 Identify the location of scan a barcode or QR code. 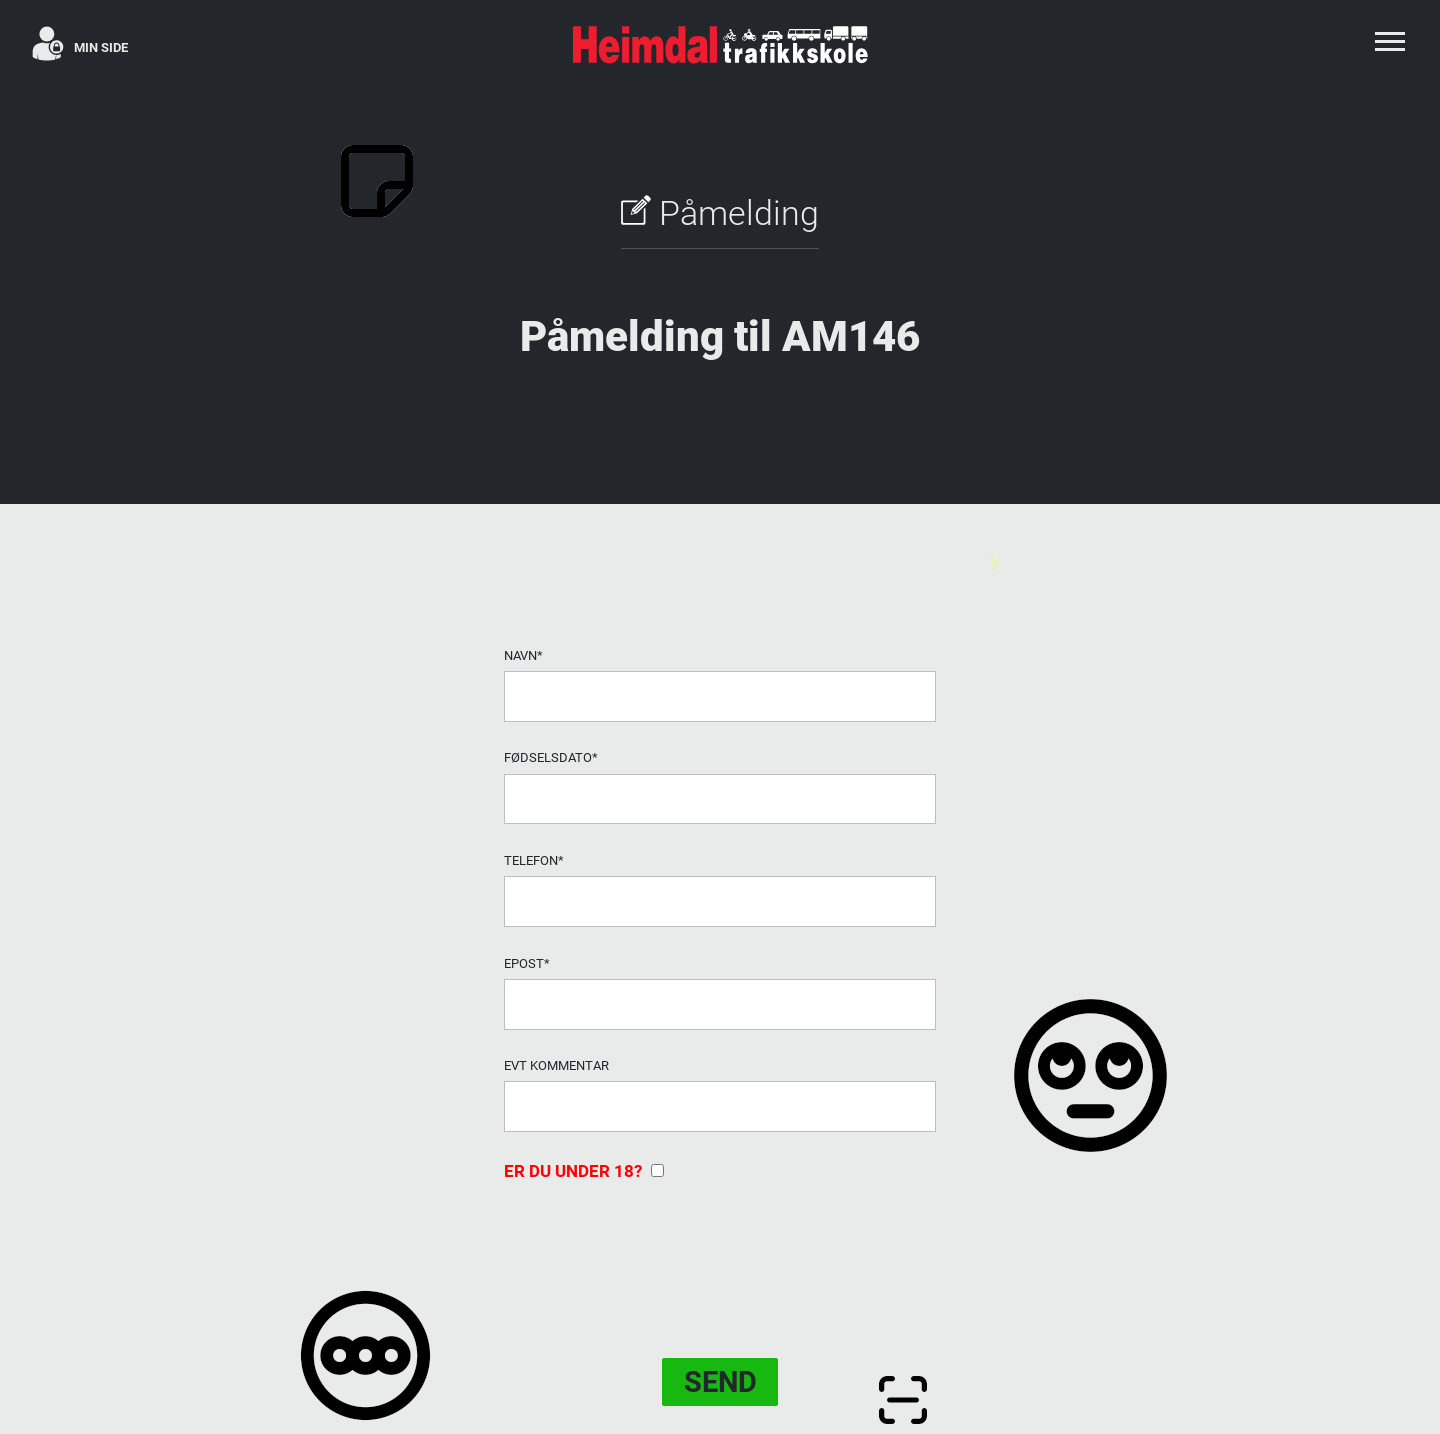
(903, 1400).